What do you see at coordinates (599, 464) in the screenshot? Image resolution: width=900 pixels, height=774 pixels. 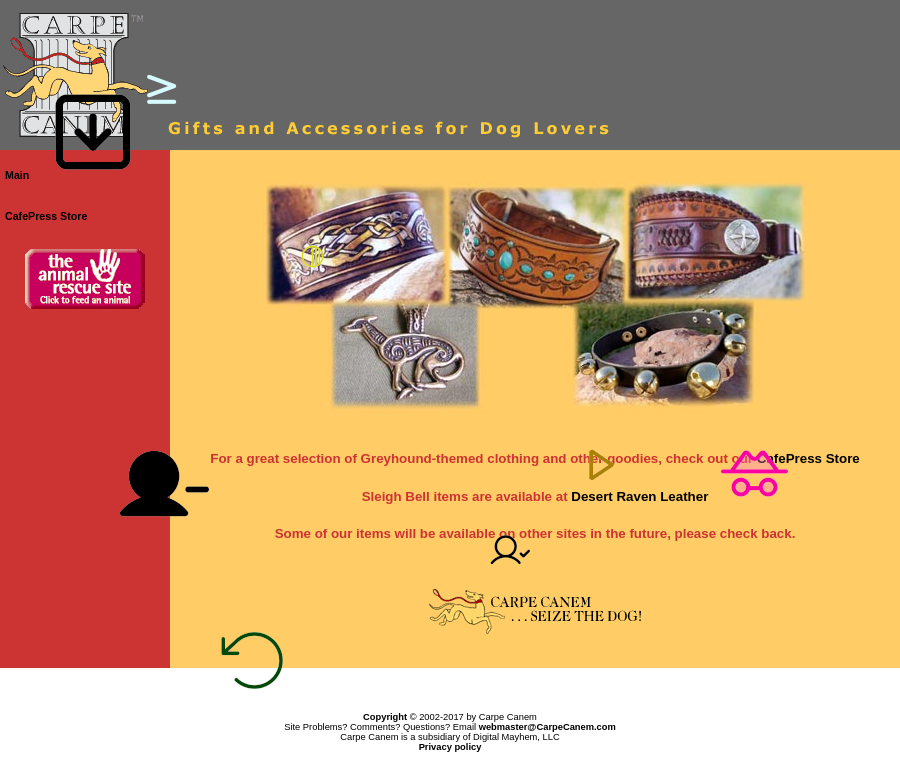 I see `start debugging session` at bounding box center [599, 464].